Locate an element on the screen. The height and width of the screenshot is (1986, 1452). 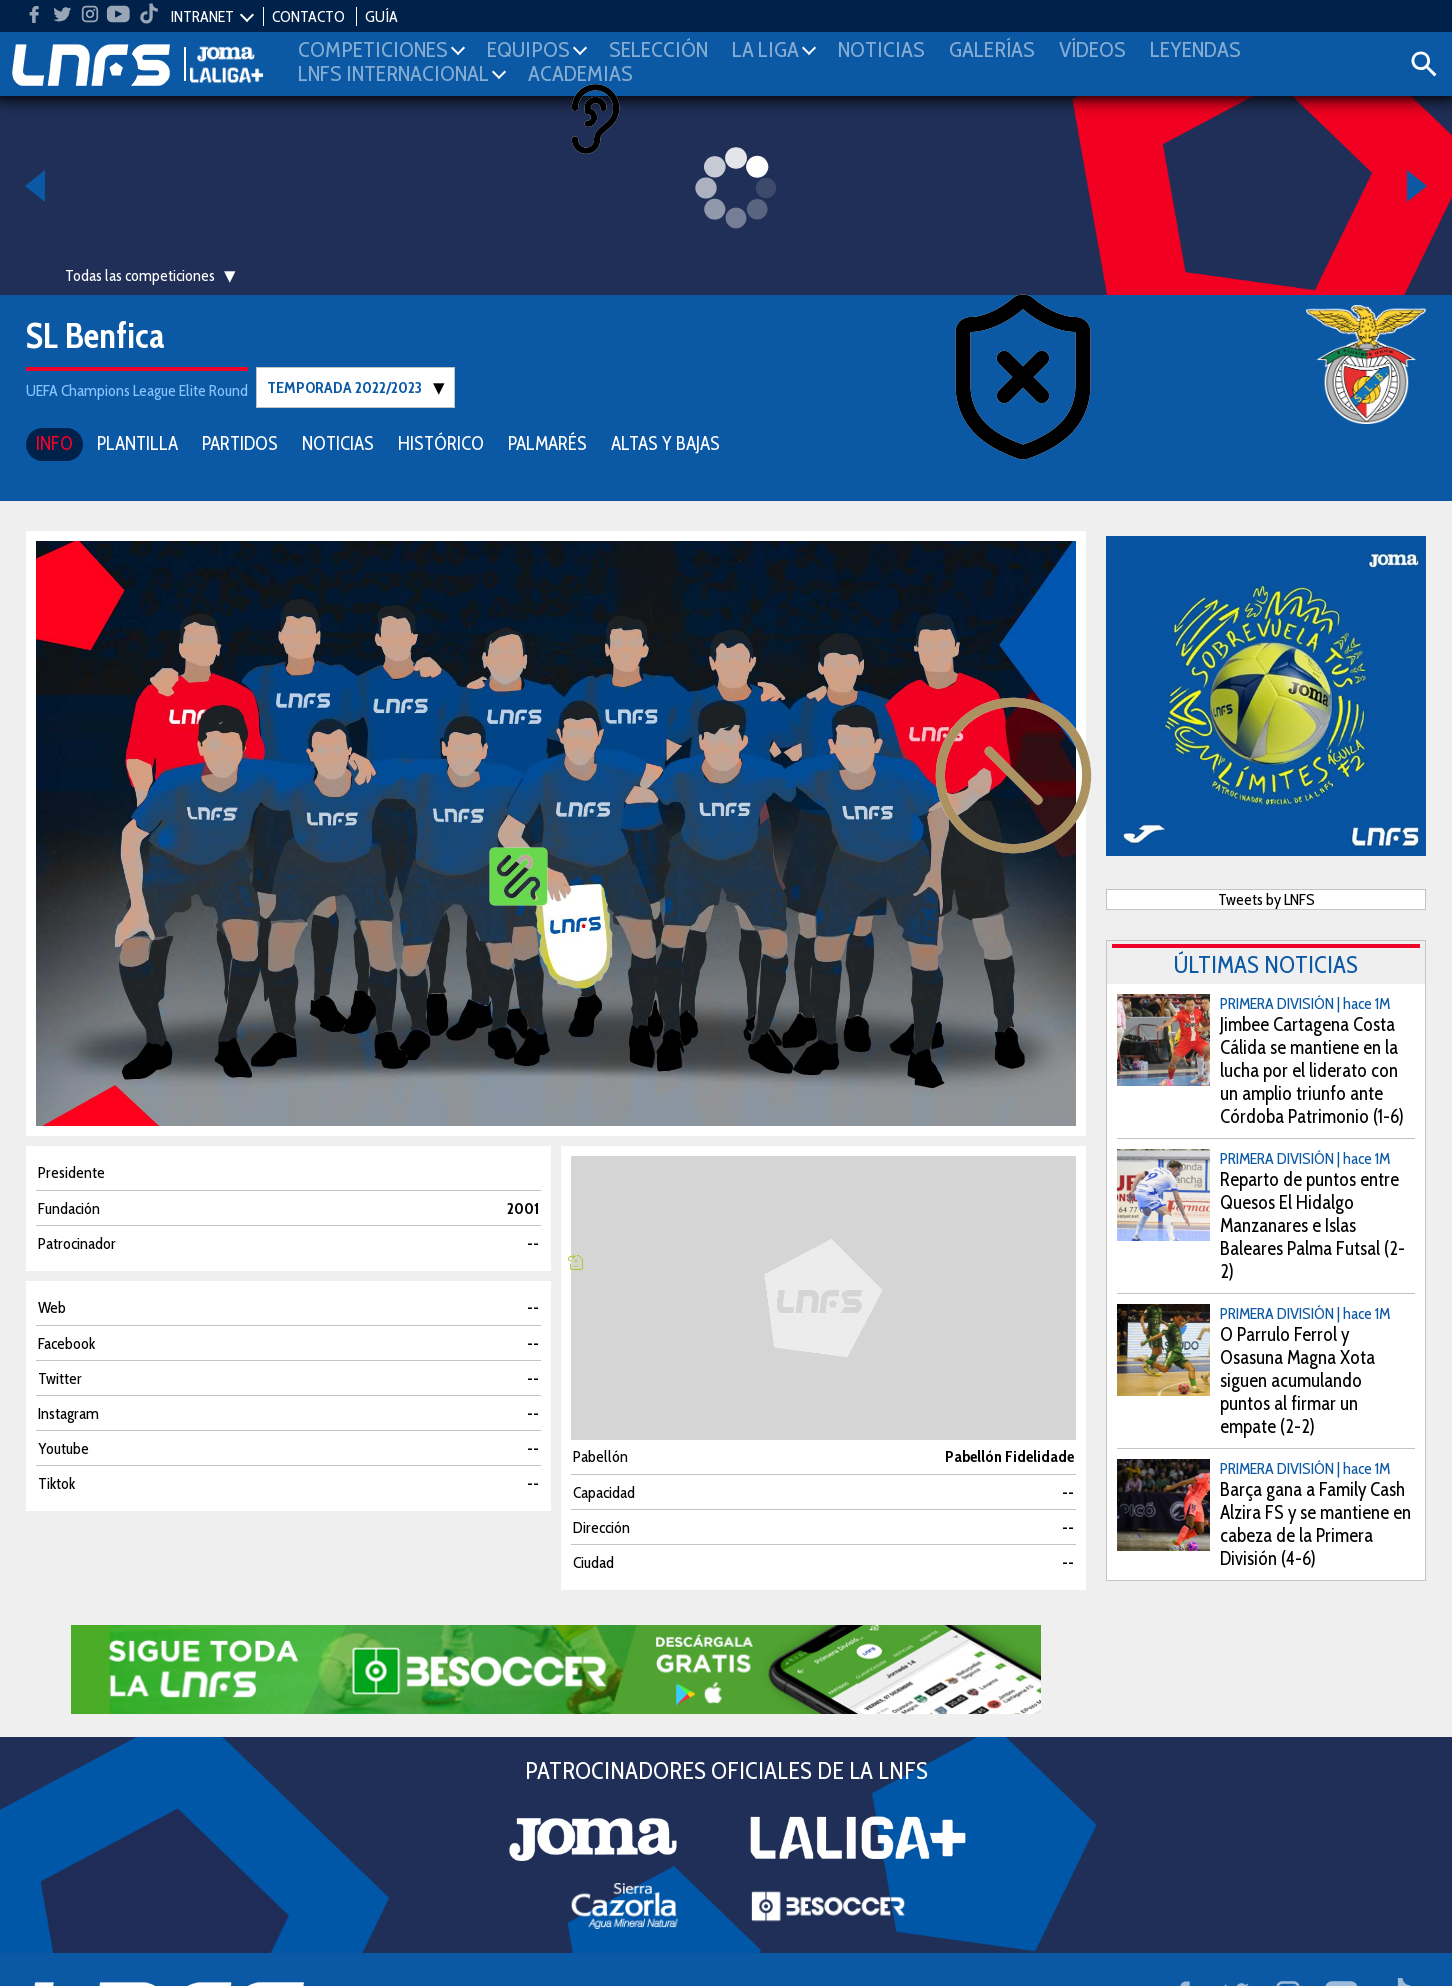
access audio or sound settings is located at coordinates (594, 119).